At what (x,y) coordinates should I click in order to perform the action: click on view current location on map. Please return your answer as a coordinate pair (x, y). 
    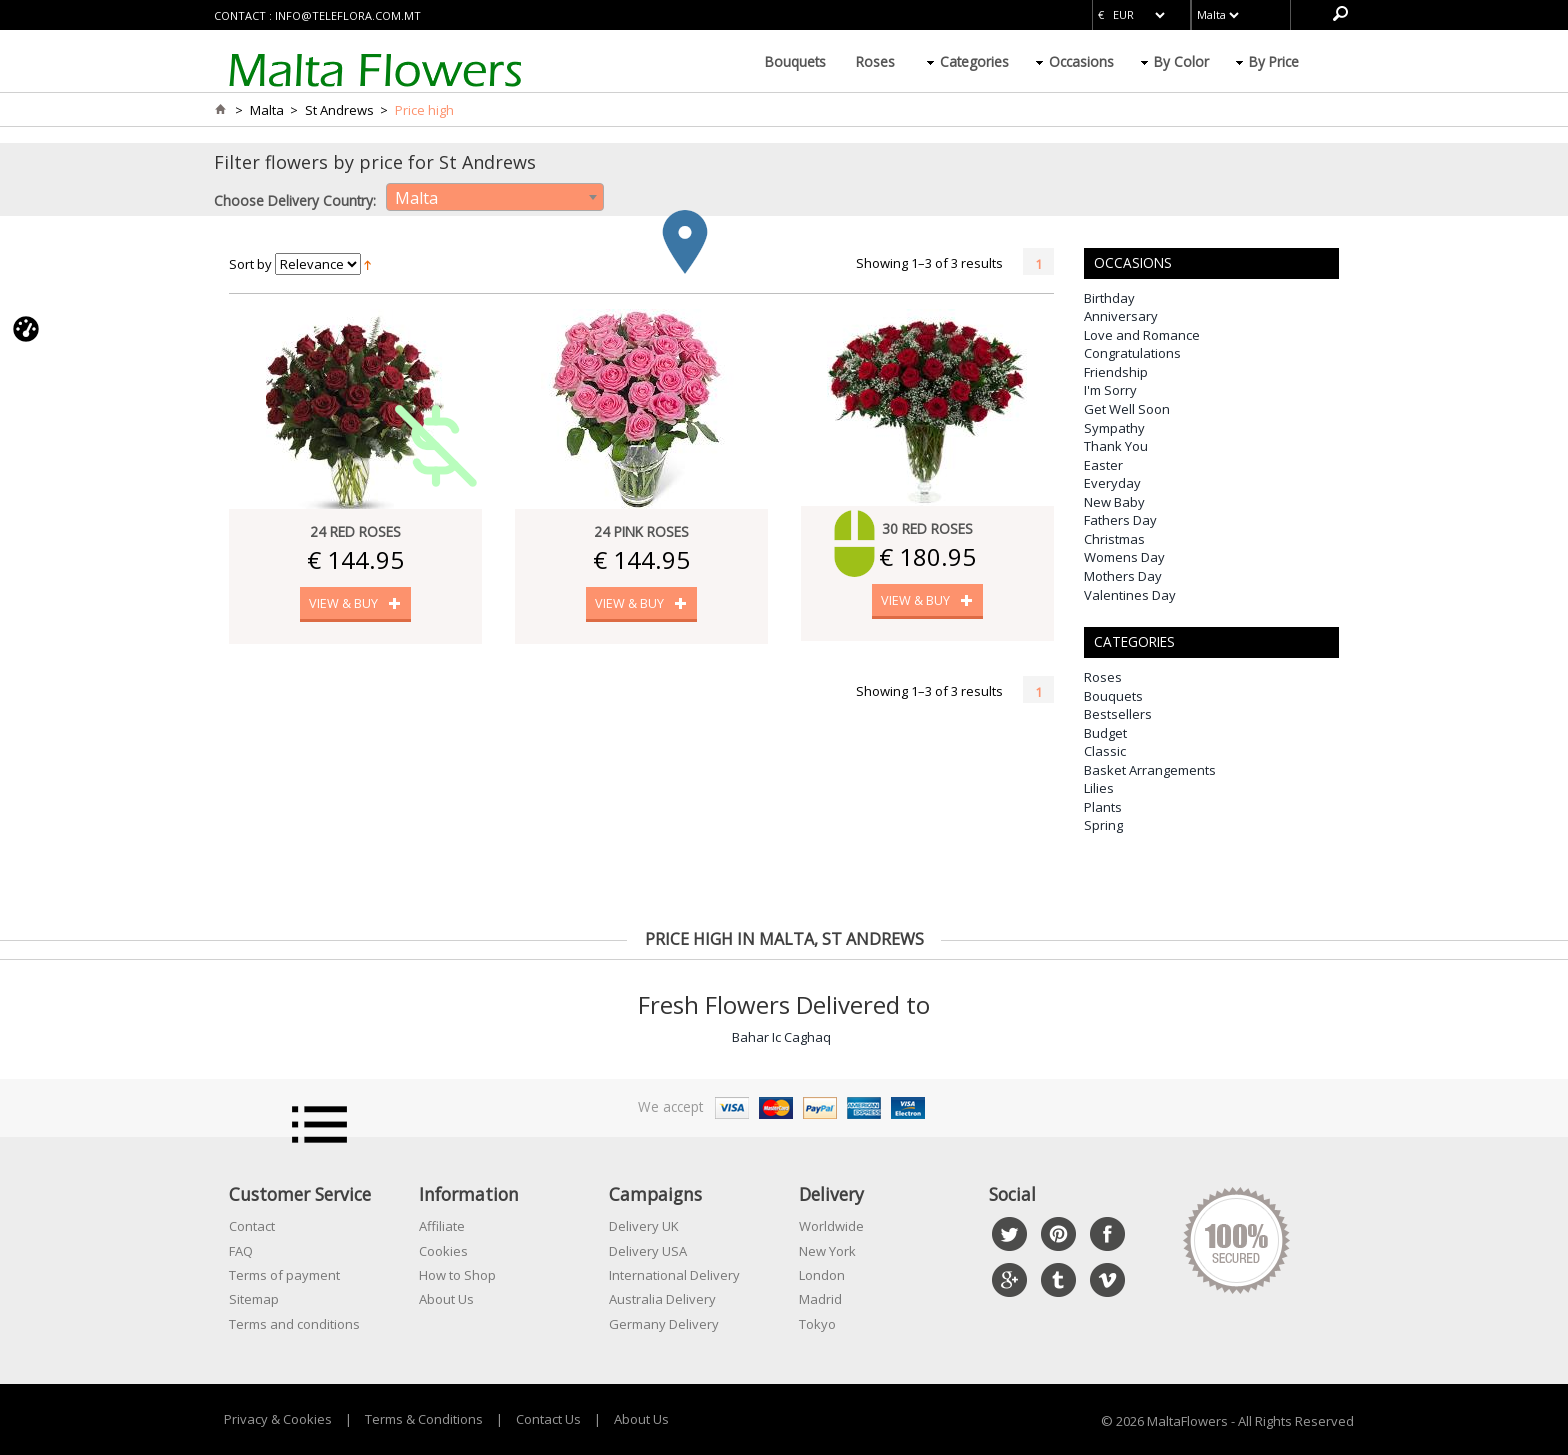
    Looking at the image, I should click on (685, 242).